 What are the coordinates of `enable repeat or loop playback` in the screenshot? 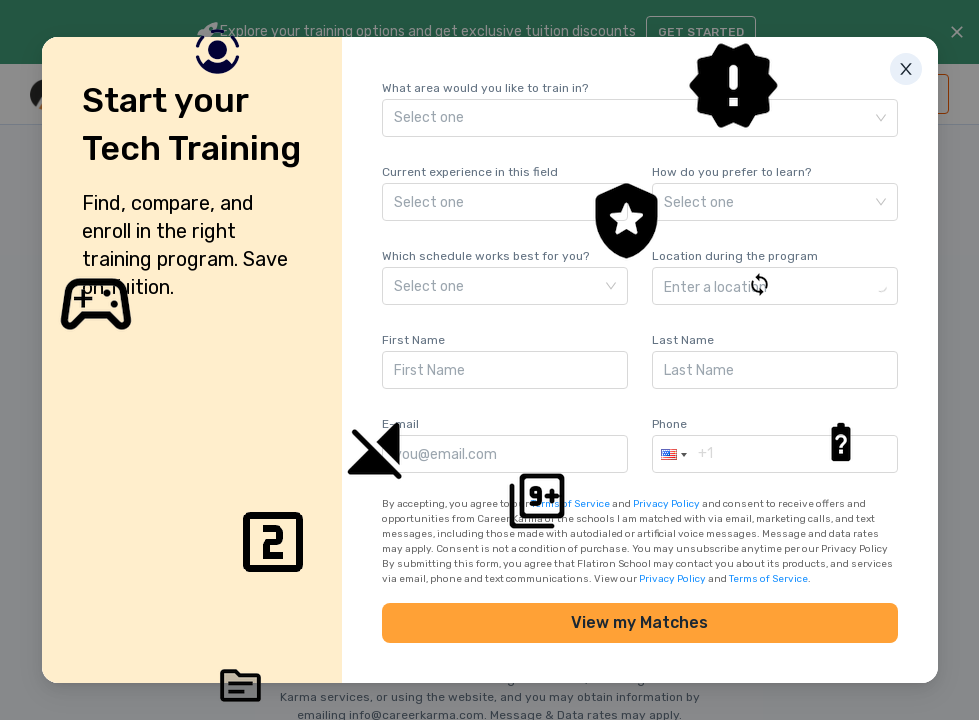 It's located at (759, 284).